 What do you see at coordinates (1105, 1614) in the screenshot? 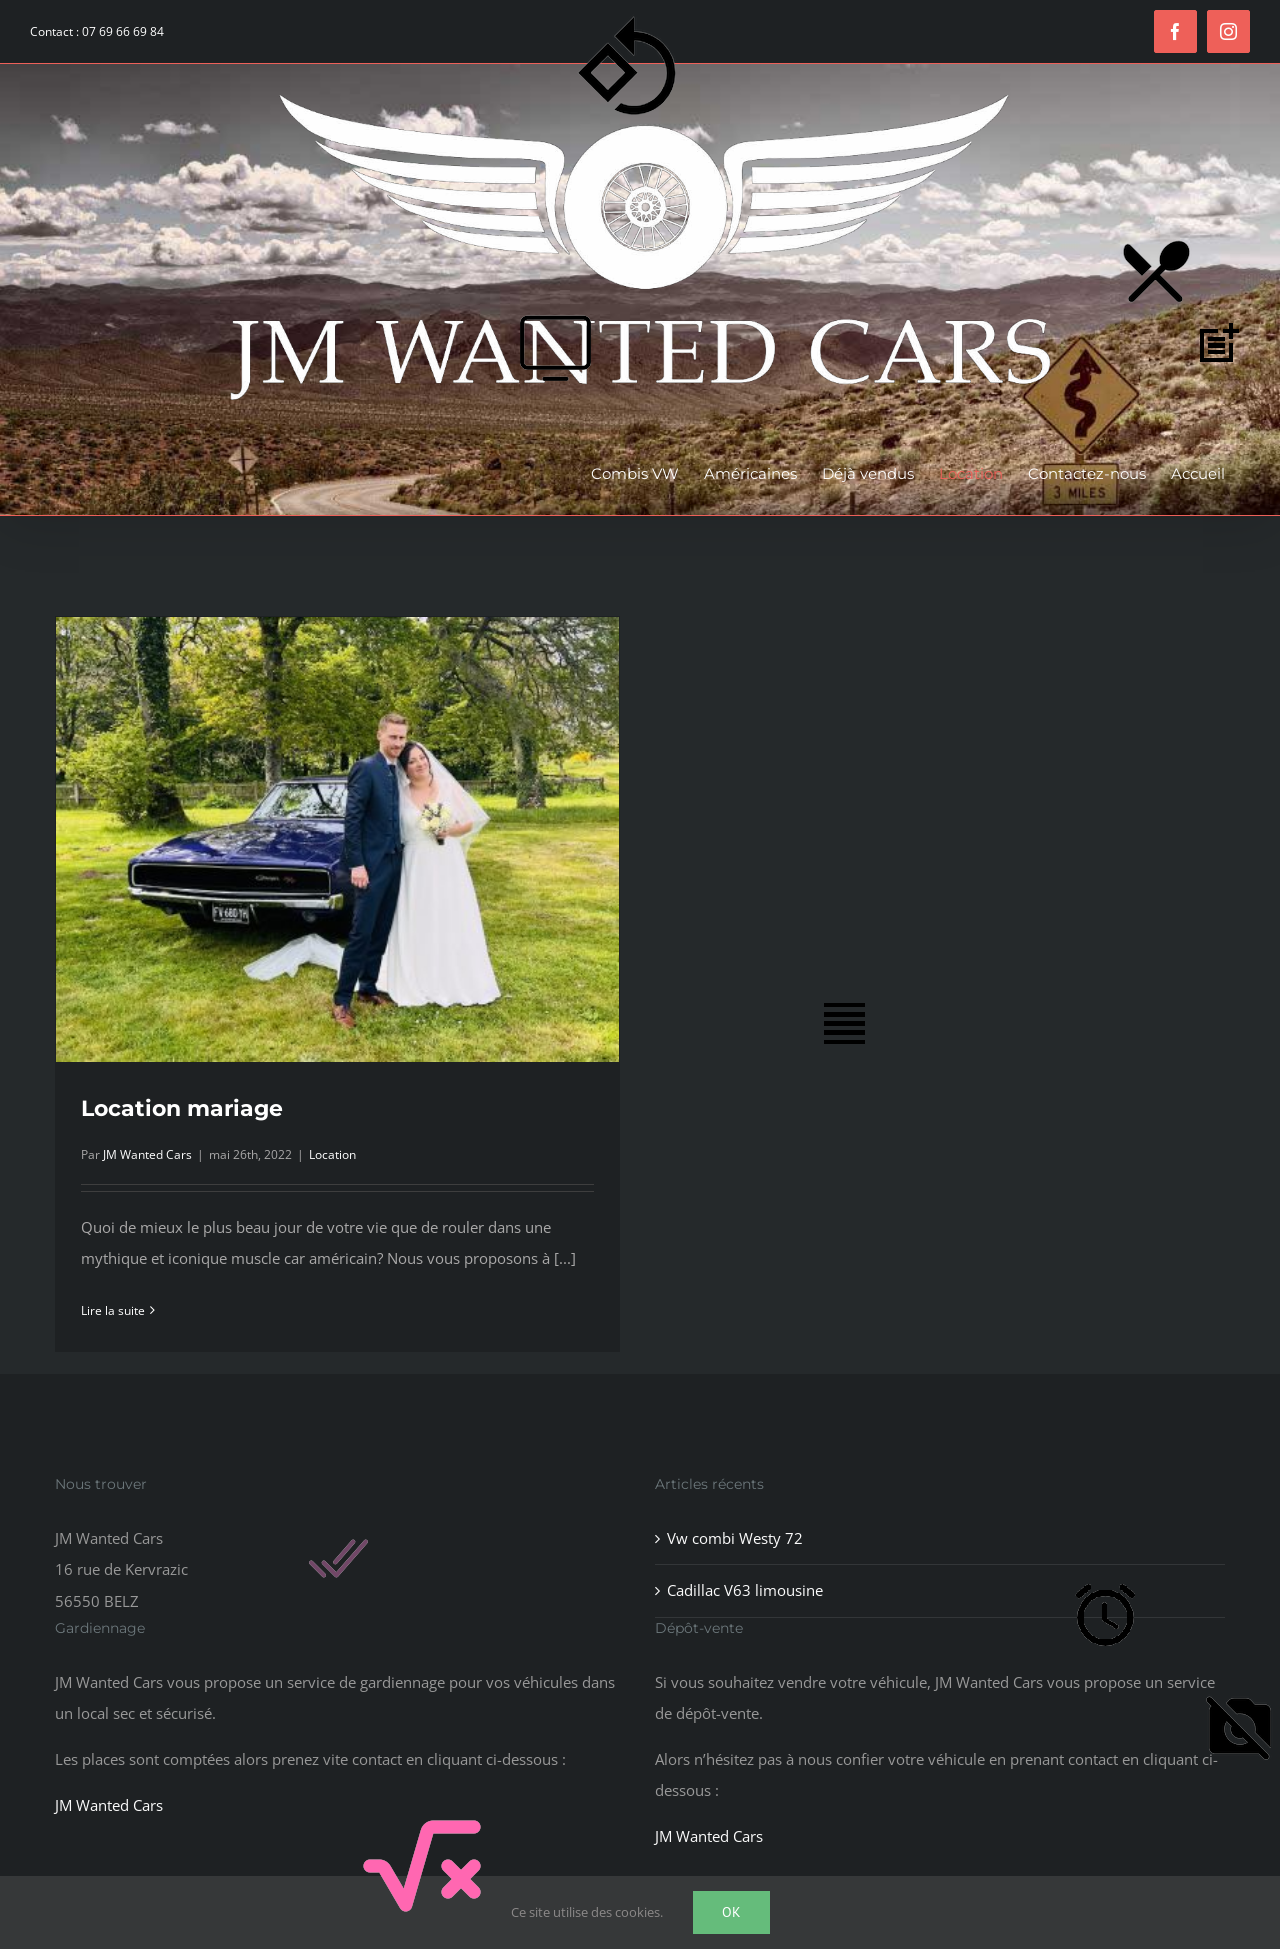
I see `set or view alarms` at bounding box center [1105, 1614].